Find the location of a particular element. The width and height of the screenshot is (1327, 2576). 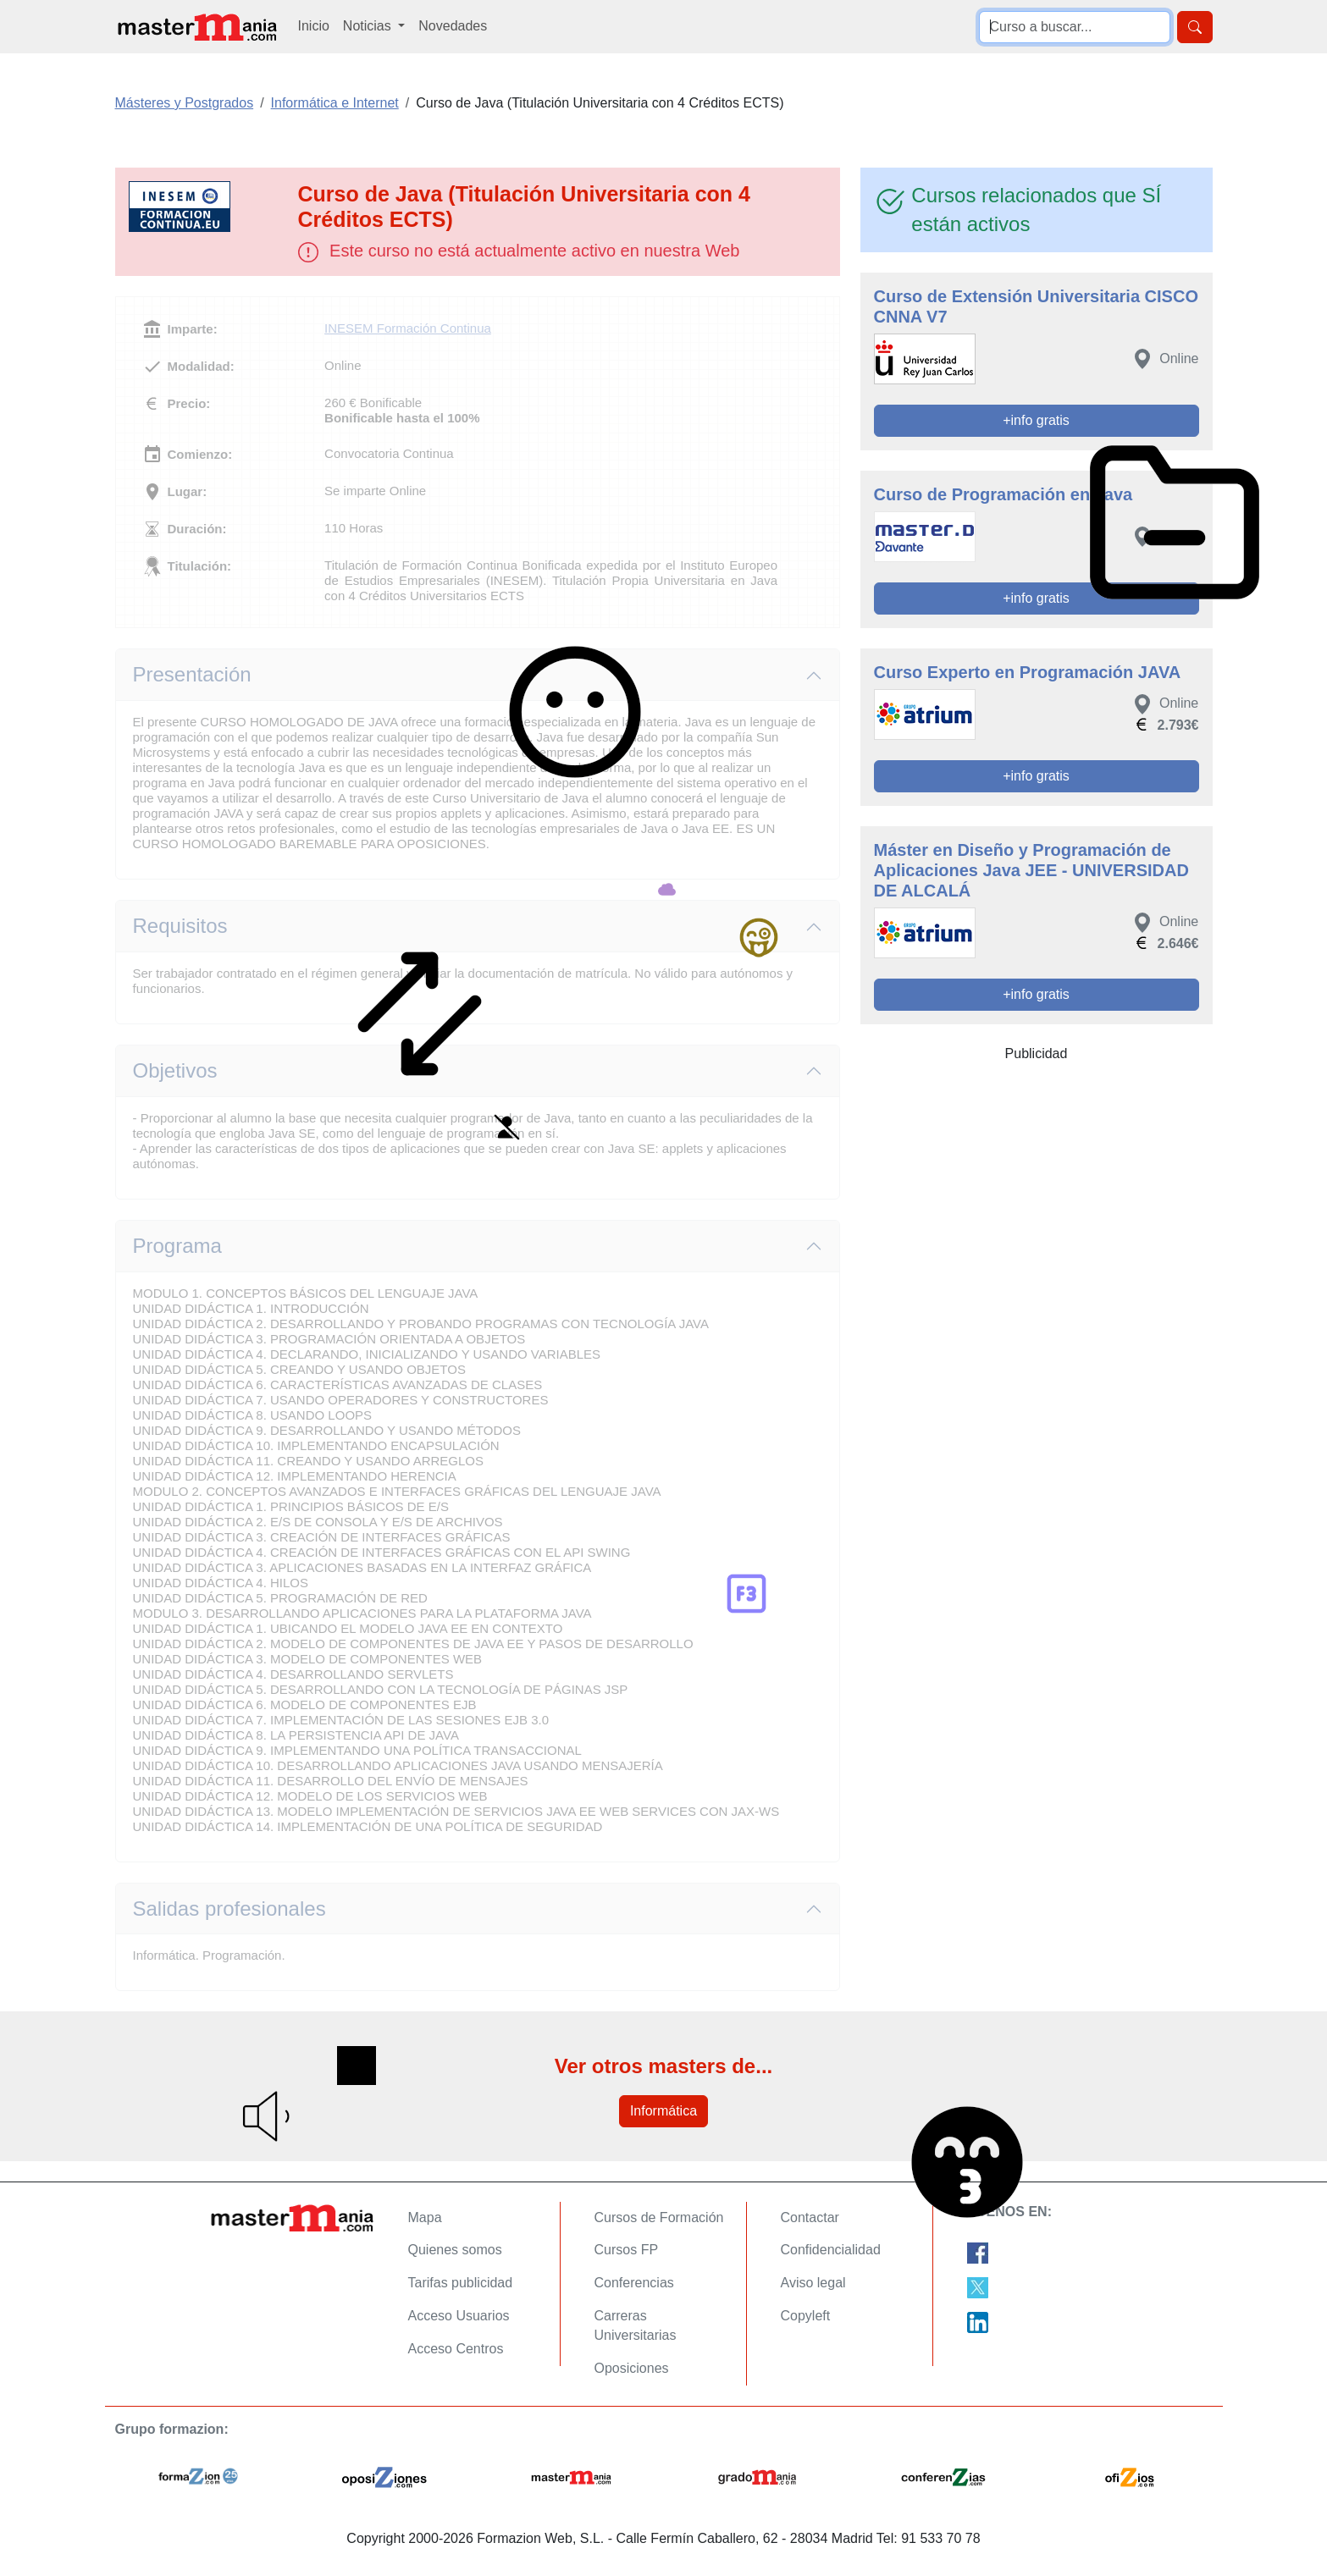

add a playful or silly reaction to a message is located at coordinates (759, 937).